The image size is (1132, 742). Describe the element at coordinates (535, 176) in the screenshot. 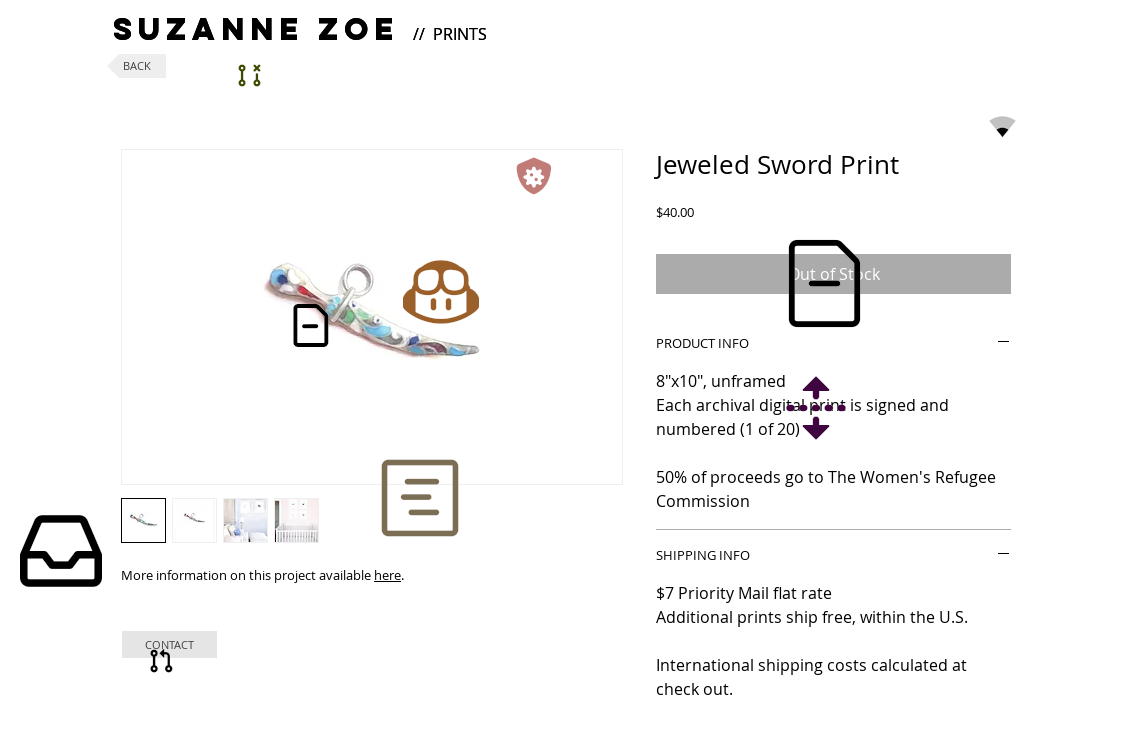

I see `virus protection or antivirus security status` at that location.